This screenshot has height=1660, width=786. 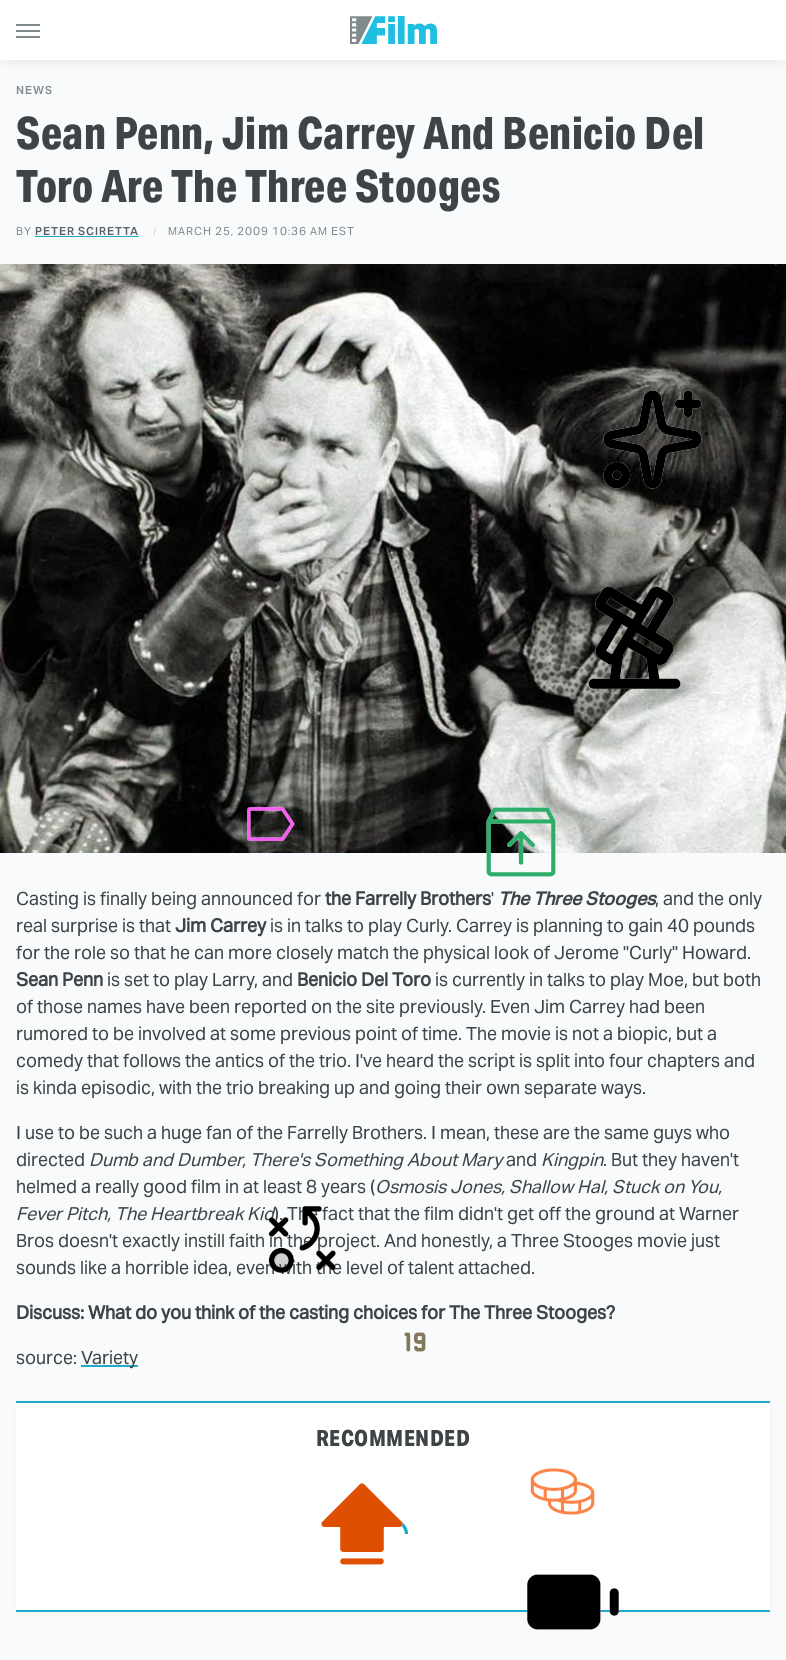 I want to click on view your coin balance or currency, so click(x=562, y=1491).